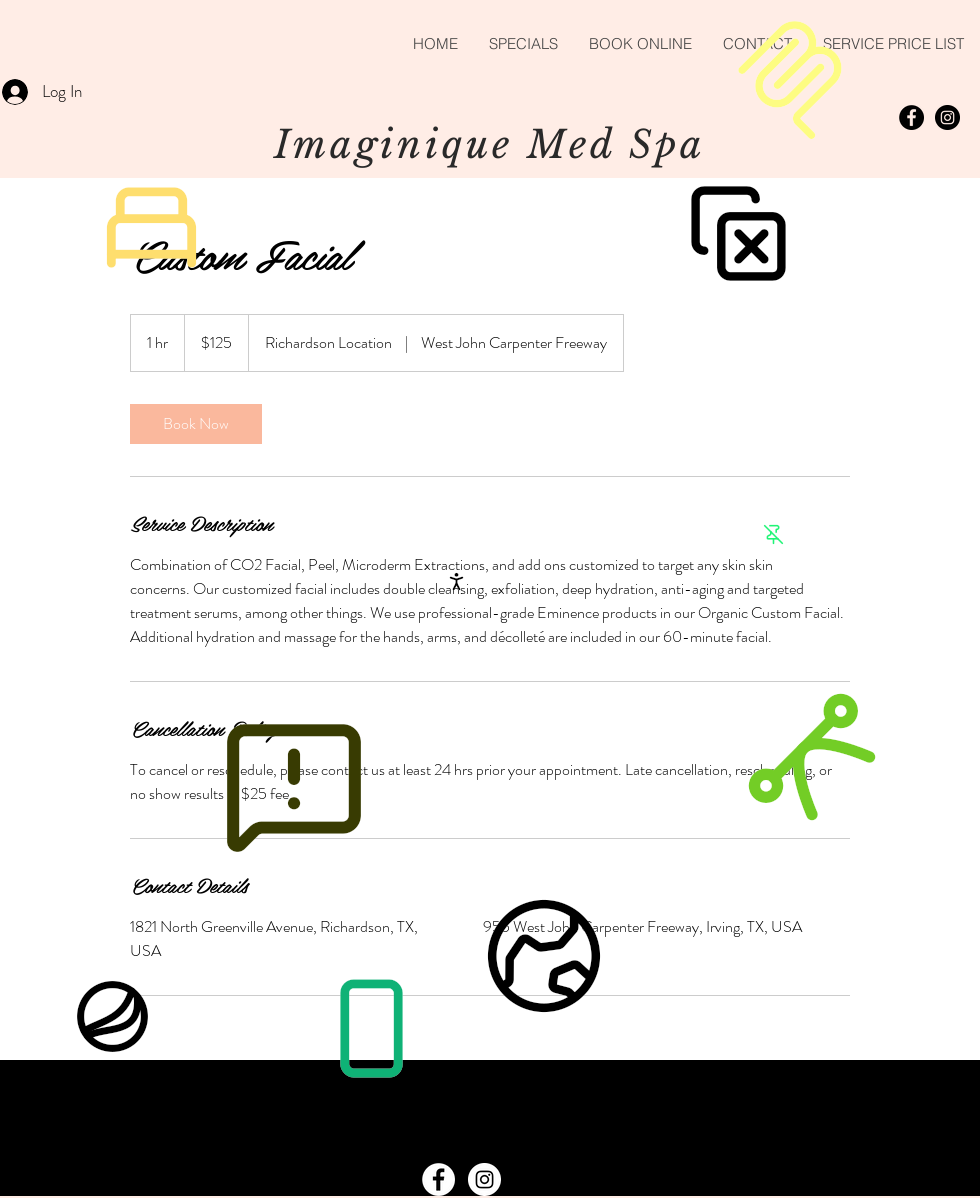  Describe the element at coordinates (544, 956) in the screenshot. I see `switch to eastern hemisphere region` at that location.